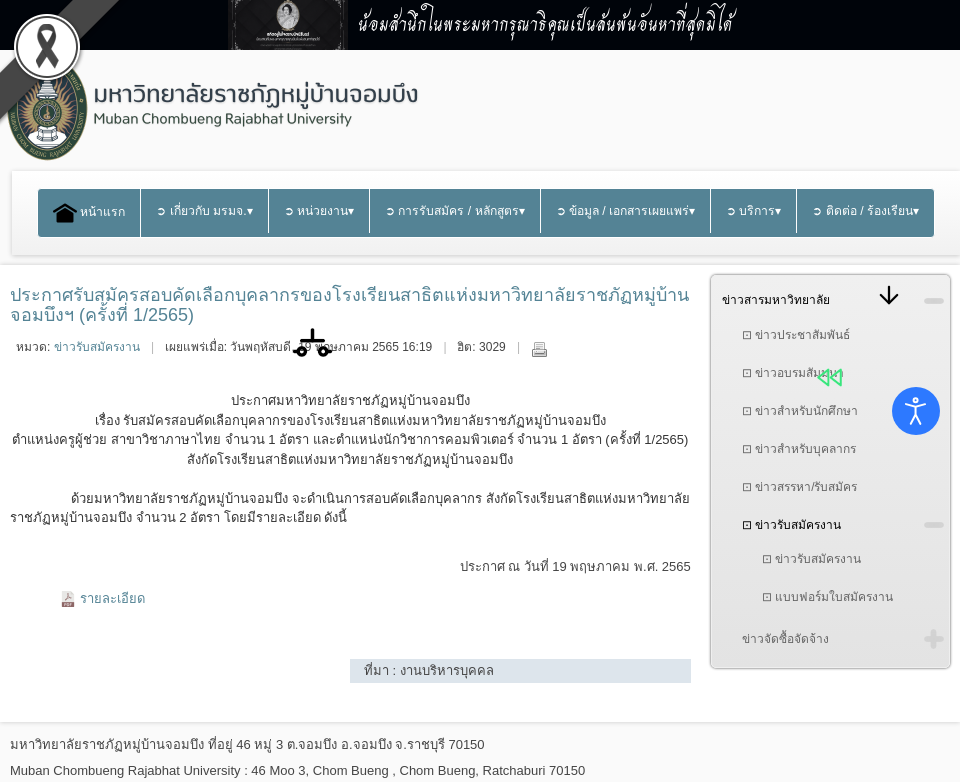  Describe the element at coordinates (889, 295) in the screenshot. I see `download a file or content` at that location.